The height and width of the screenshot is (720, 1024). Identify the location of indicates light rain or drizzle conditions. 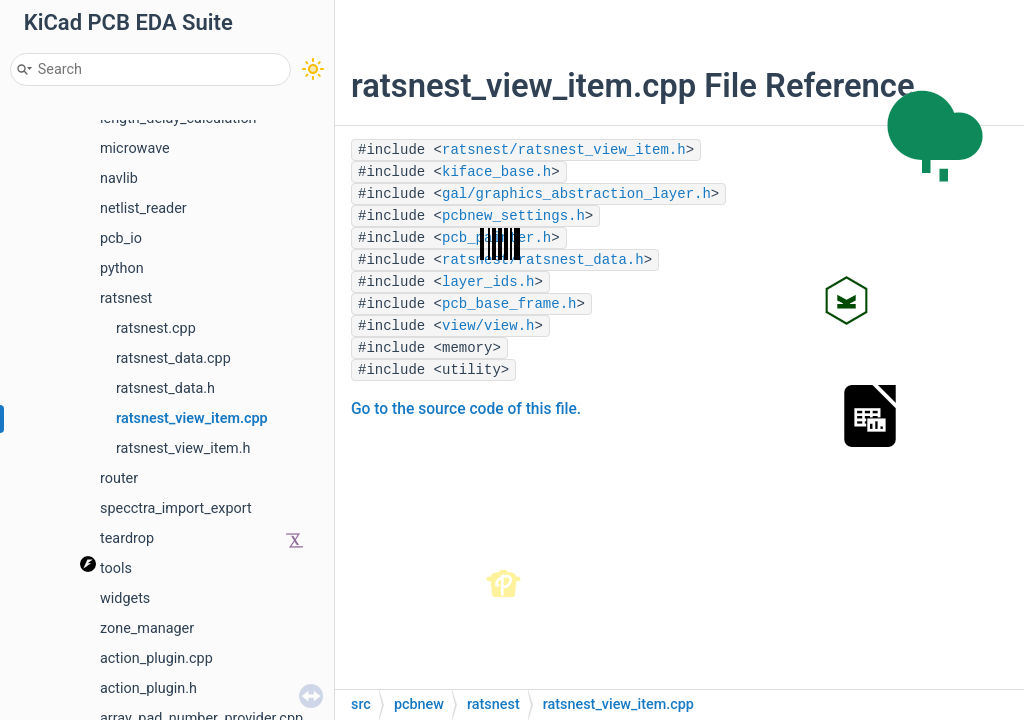
(935, 134).